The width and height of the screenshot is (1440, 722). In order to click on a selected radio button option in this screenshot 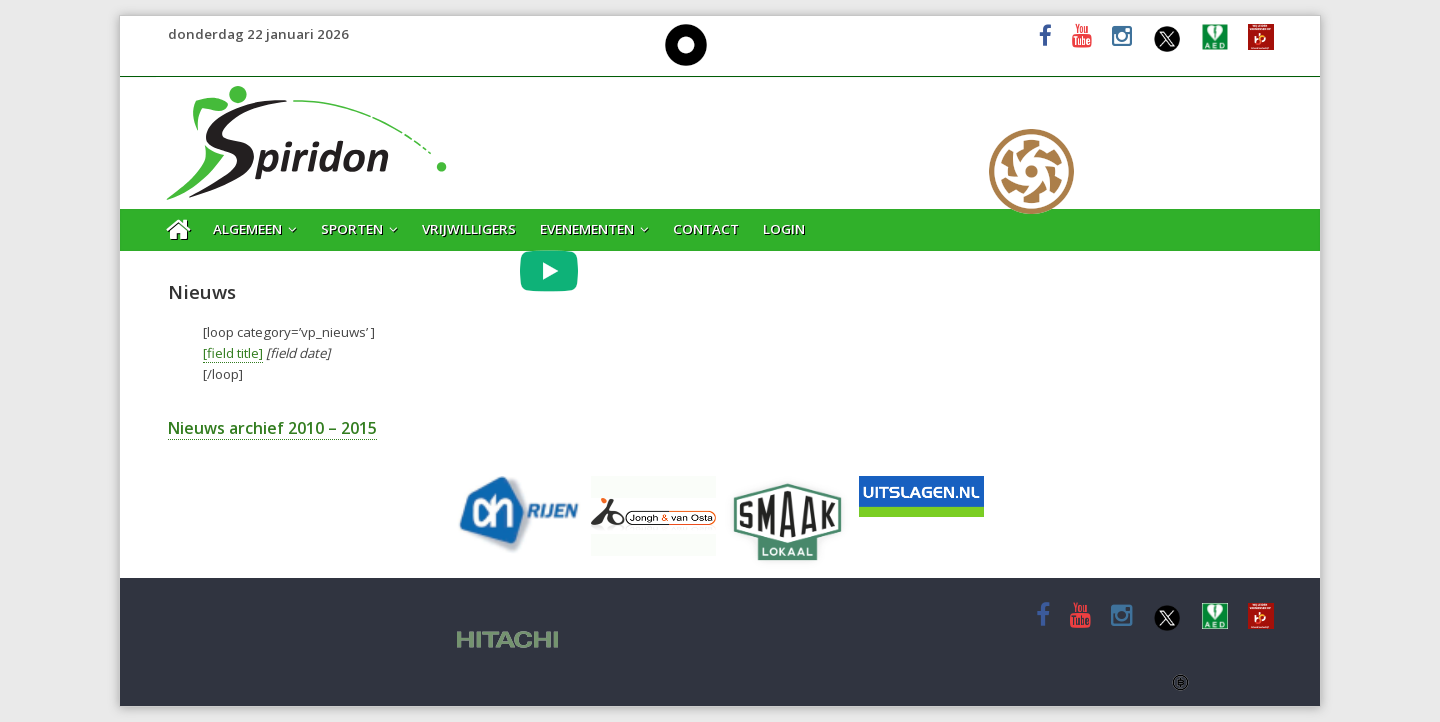, I will do `click(686, 45)`.